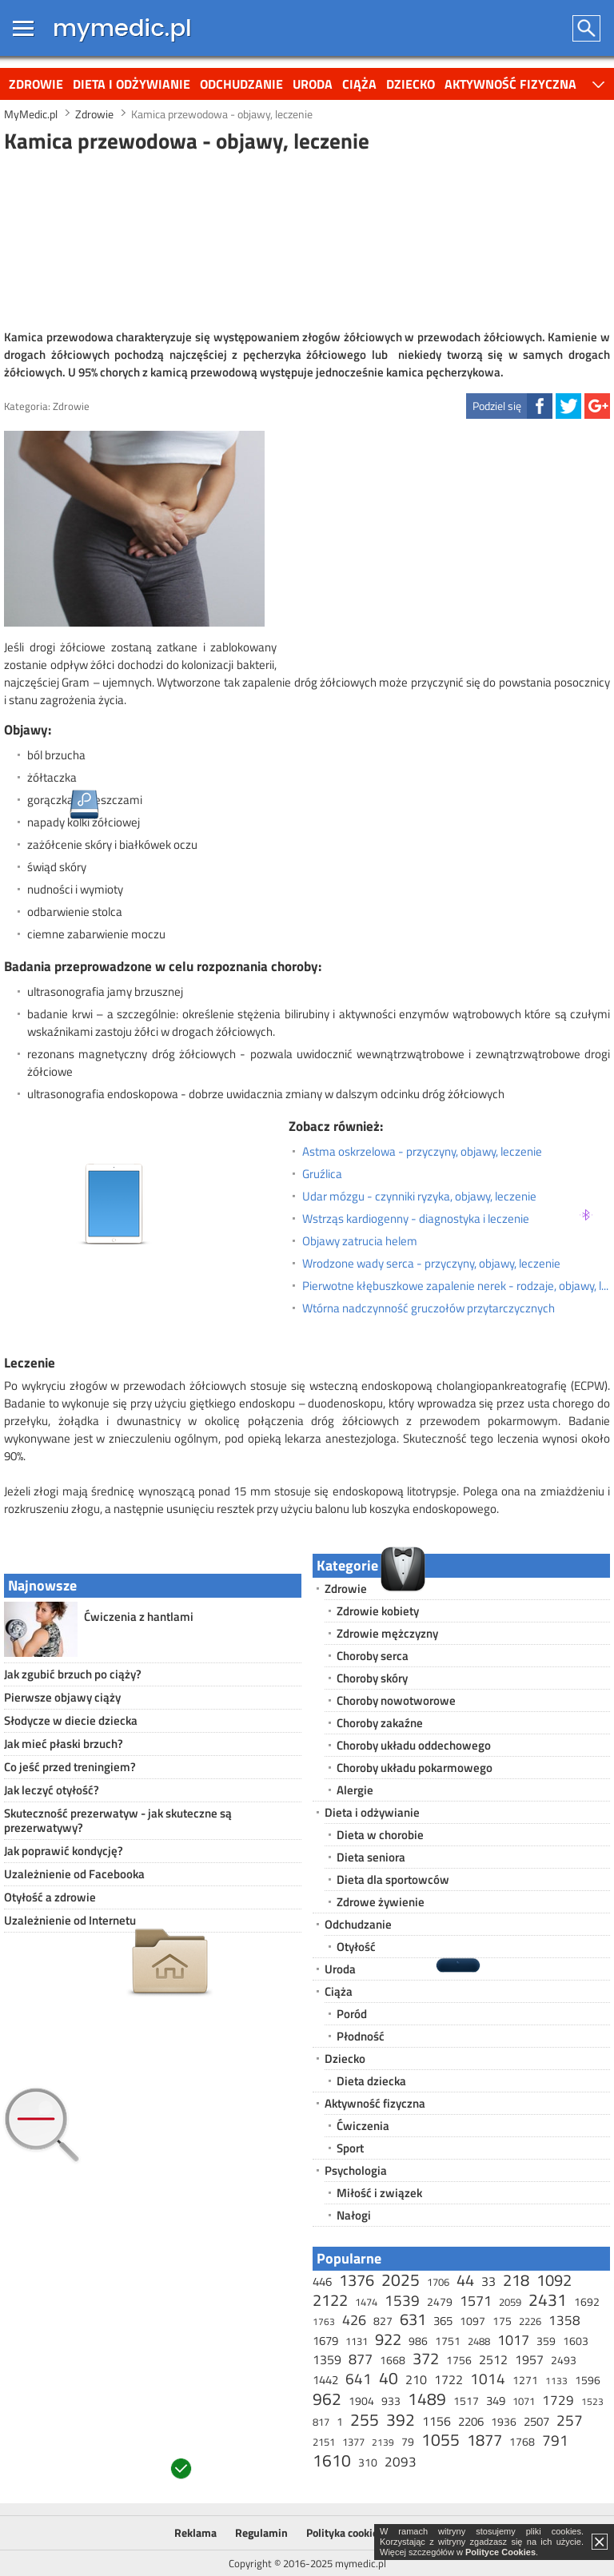  I want to click on access your home folder, so click(169, 1965).